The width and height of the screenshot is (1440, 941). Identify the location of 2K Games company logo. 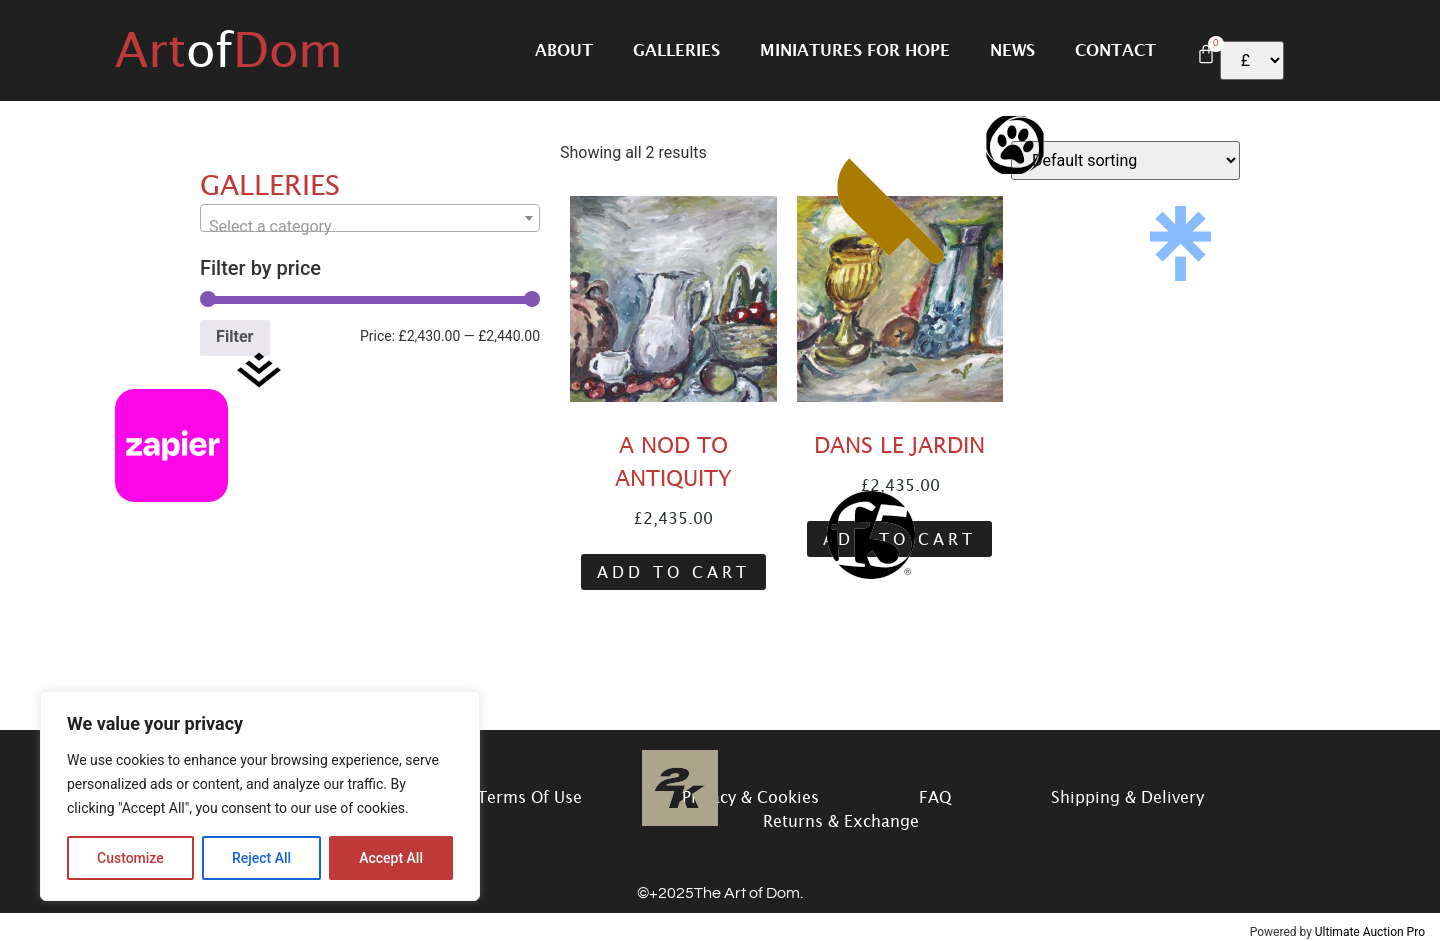
(680, 788).